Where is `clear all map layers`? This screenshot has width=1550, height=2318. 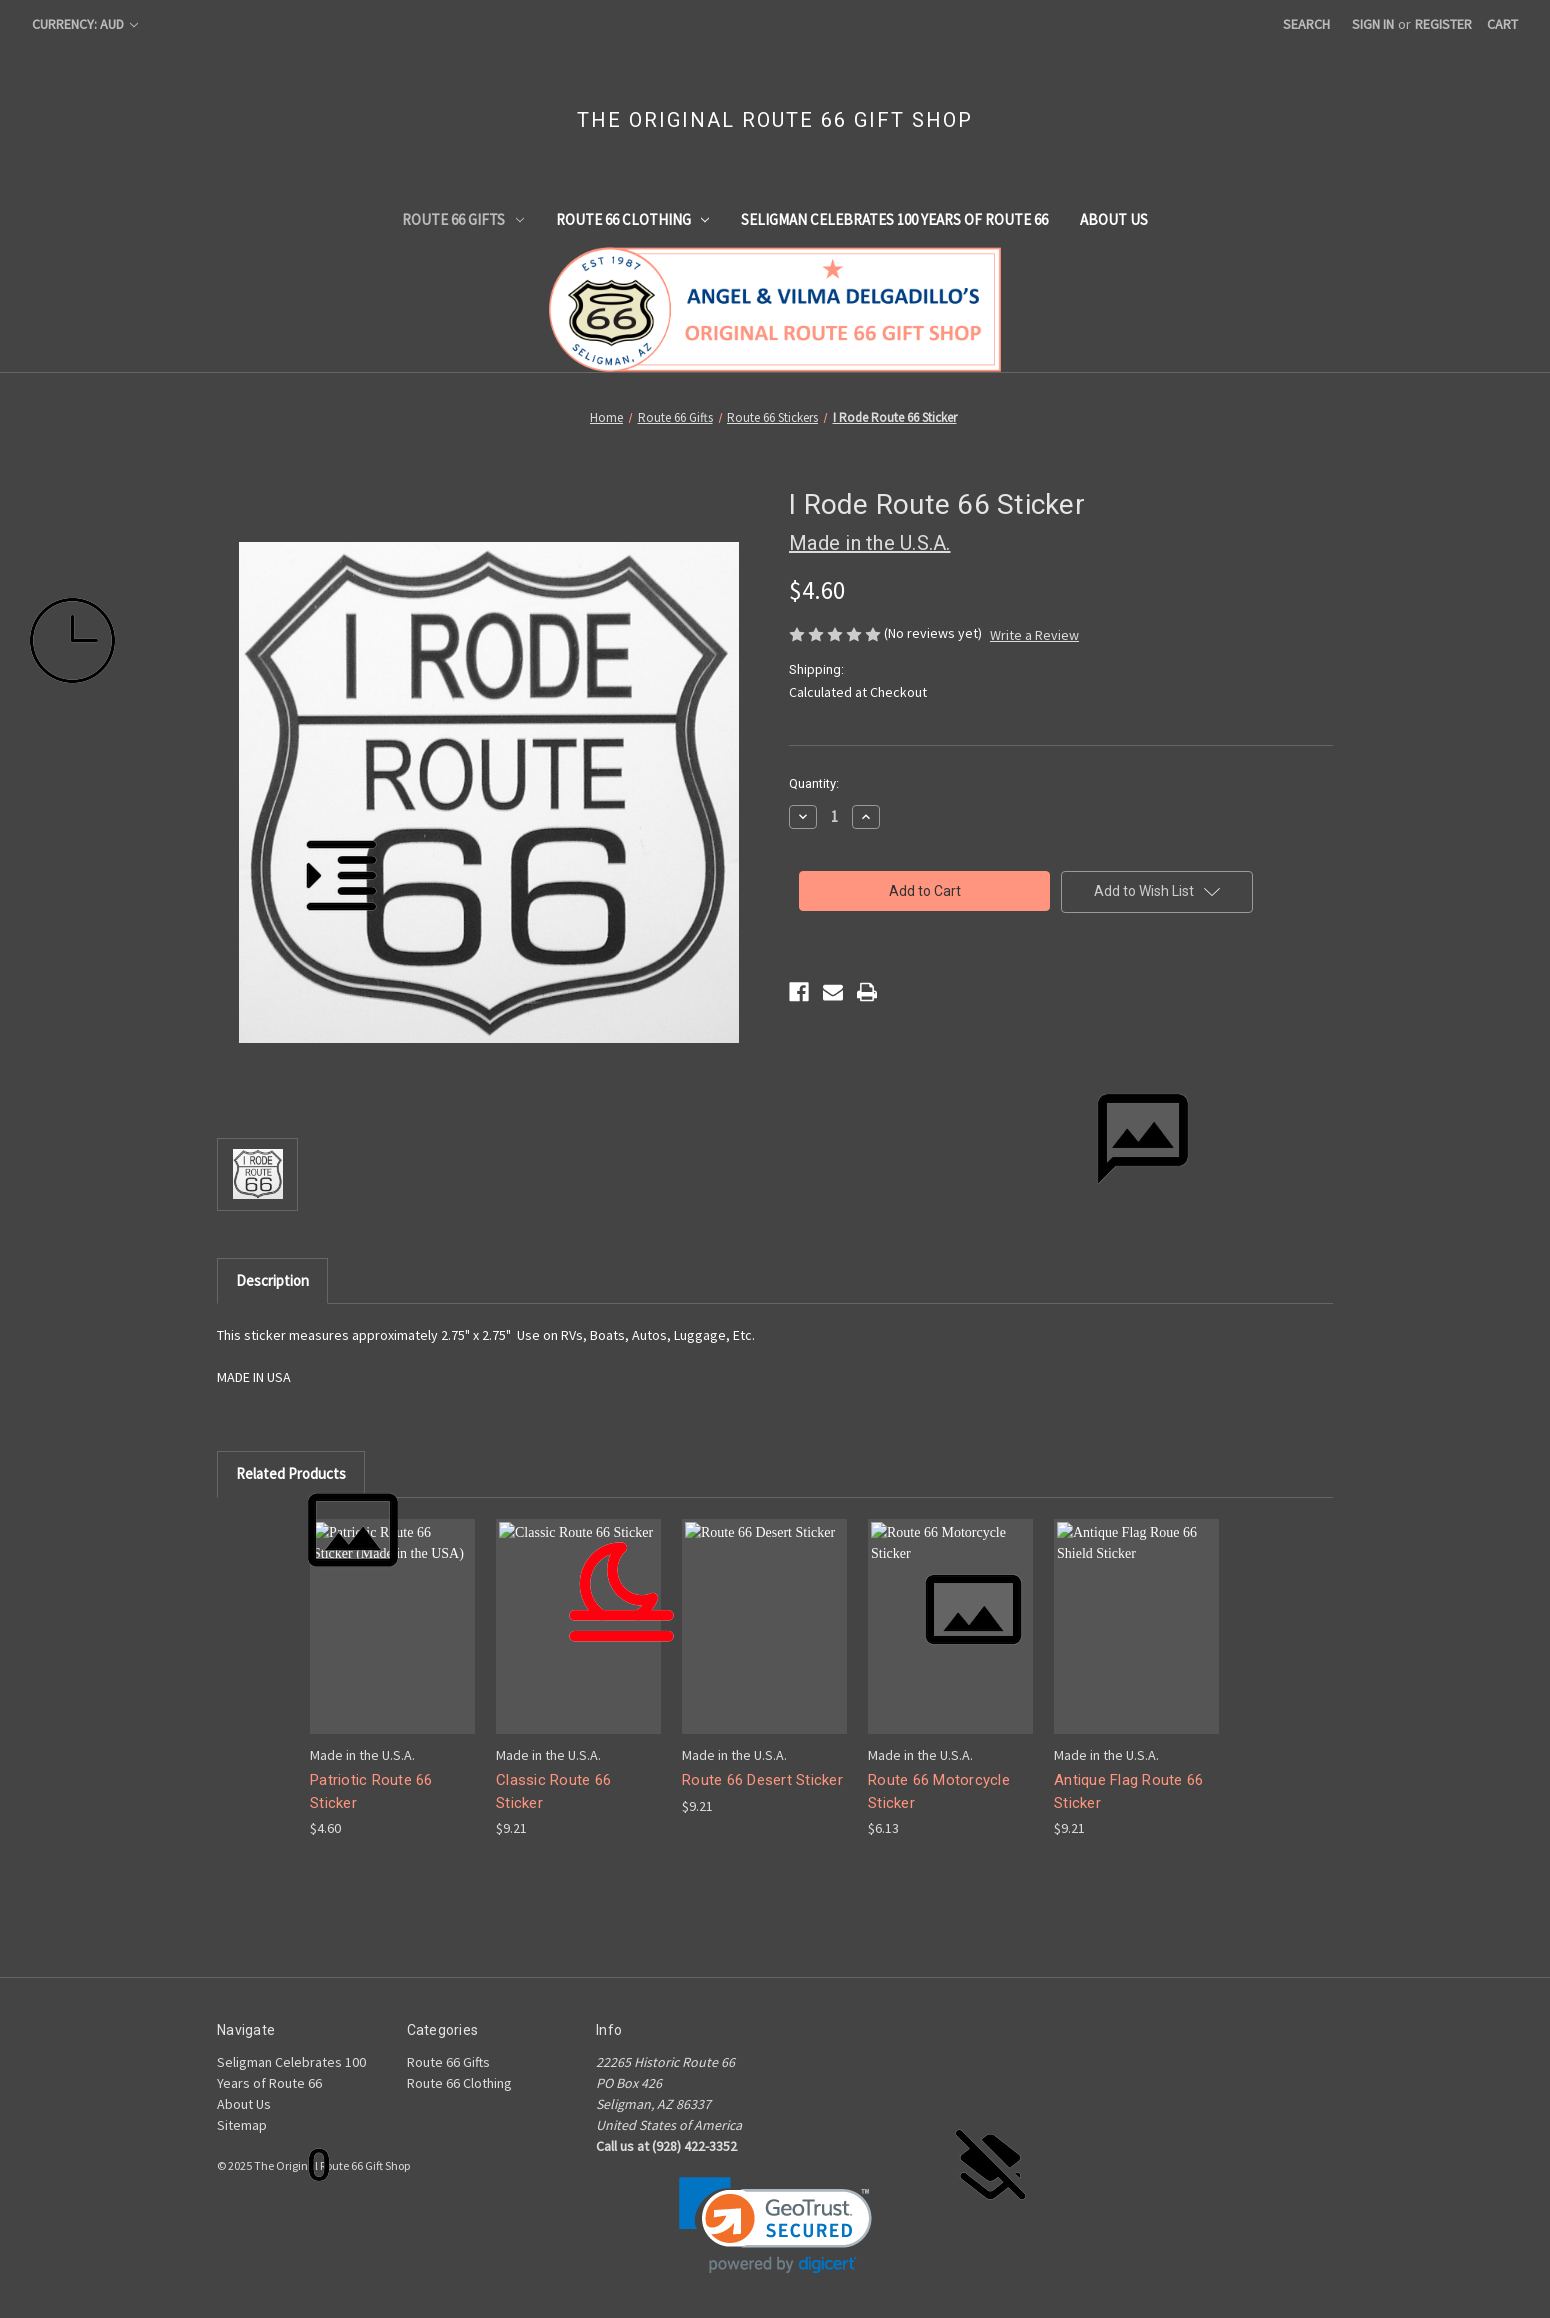
clear all map layers is located at coordinates (990, 2168).